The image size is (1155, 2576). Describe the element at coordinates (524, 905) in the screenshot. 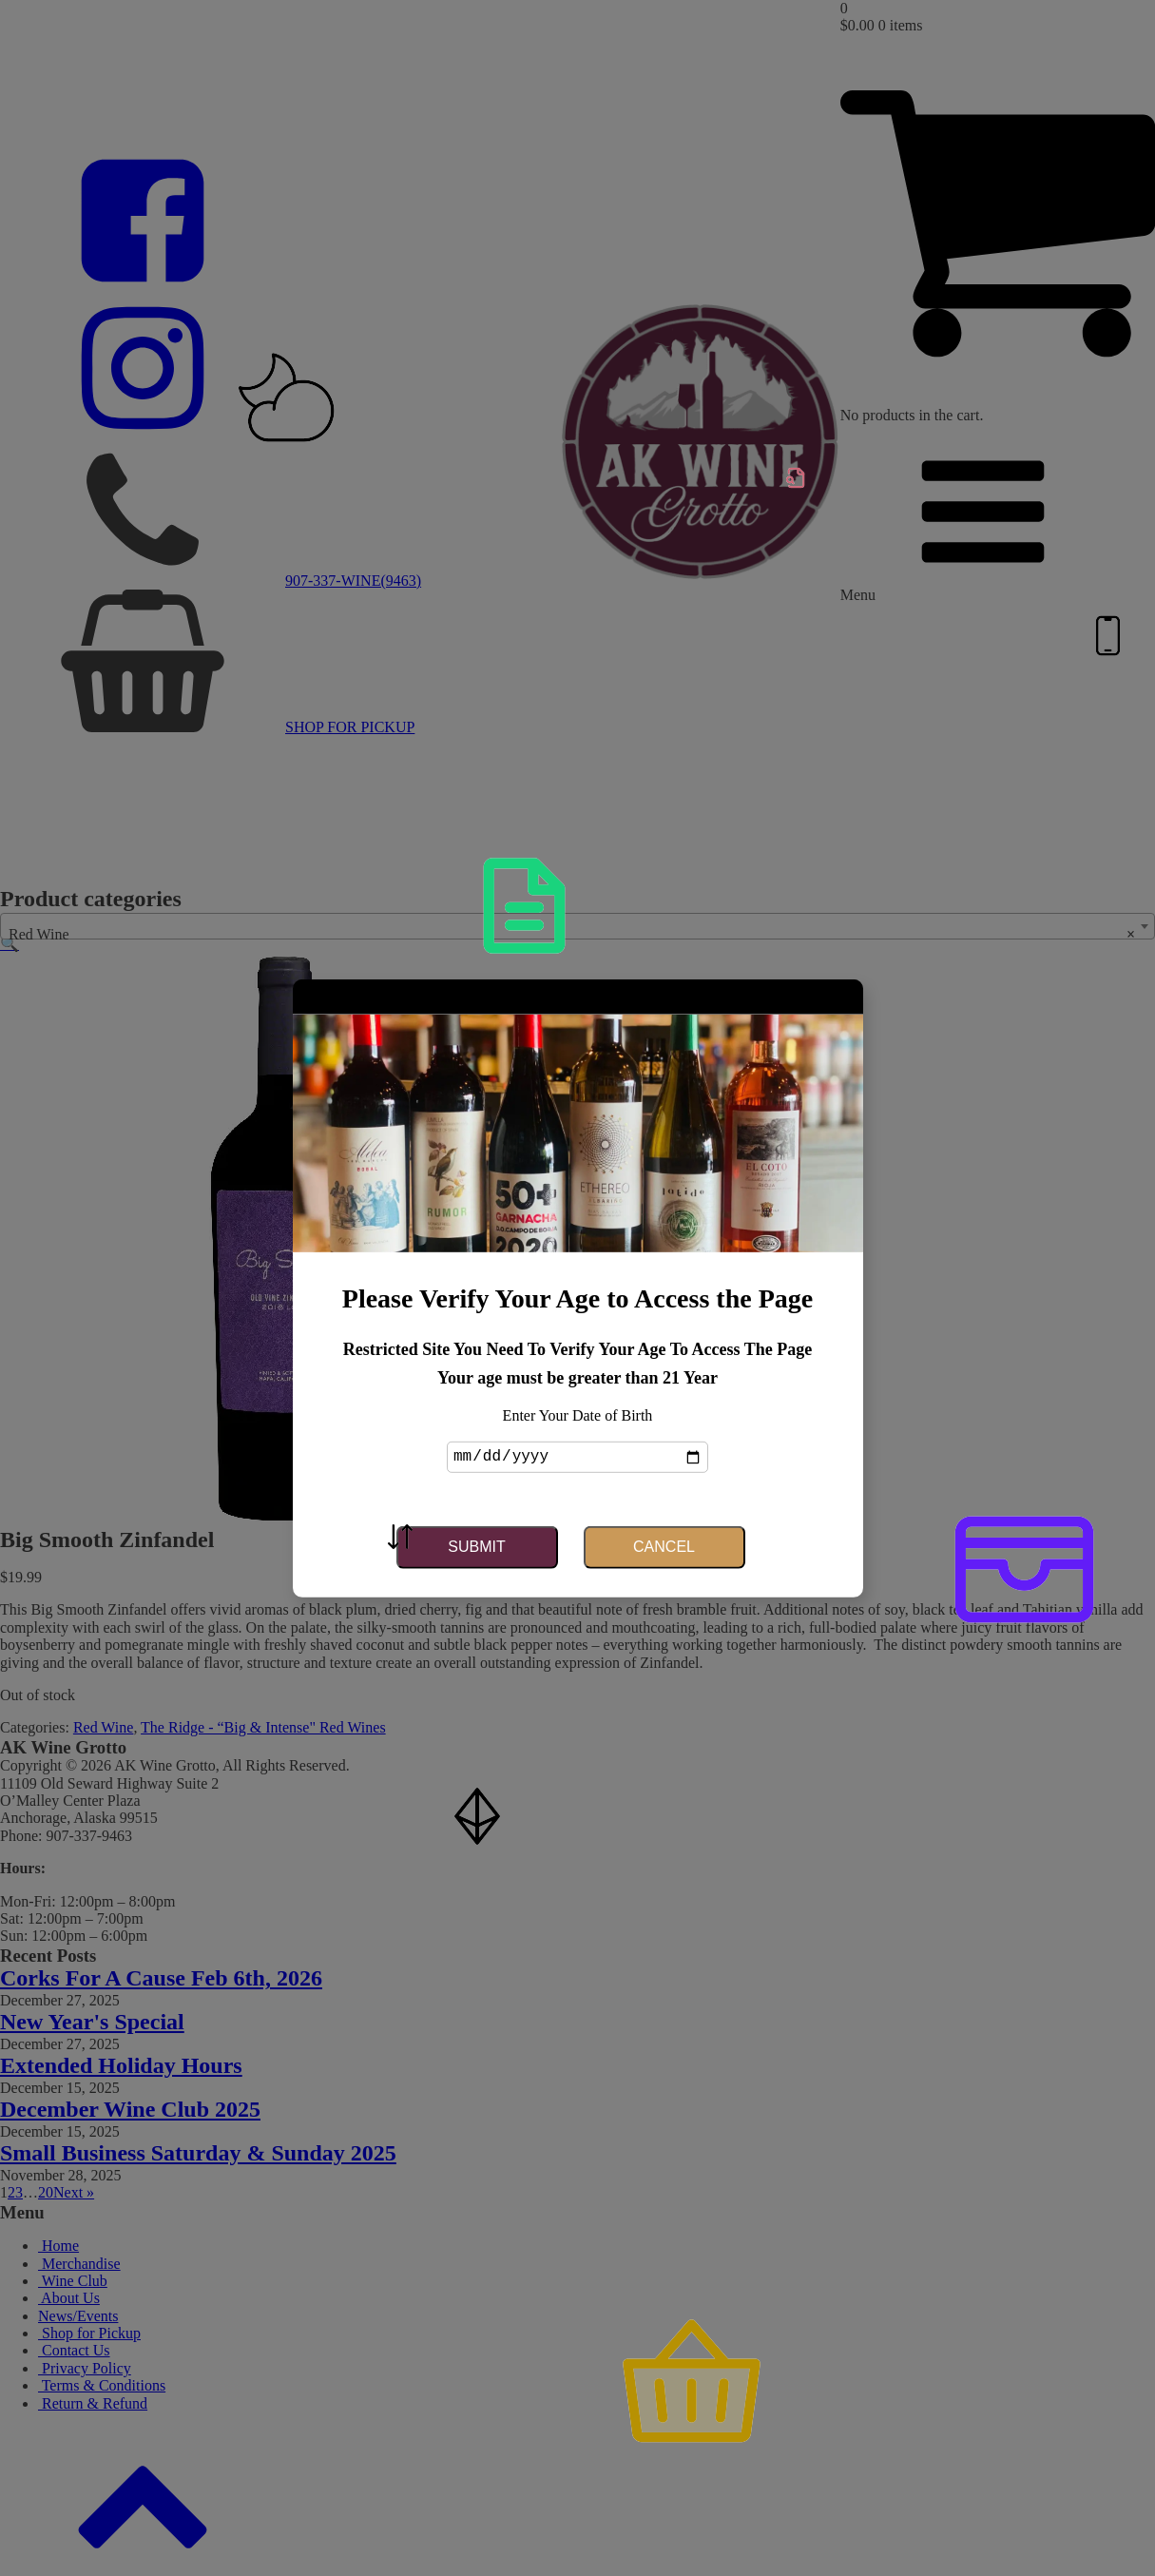

I see `view document or text file` at that location.